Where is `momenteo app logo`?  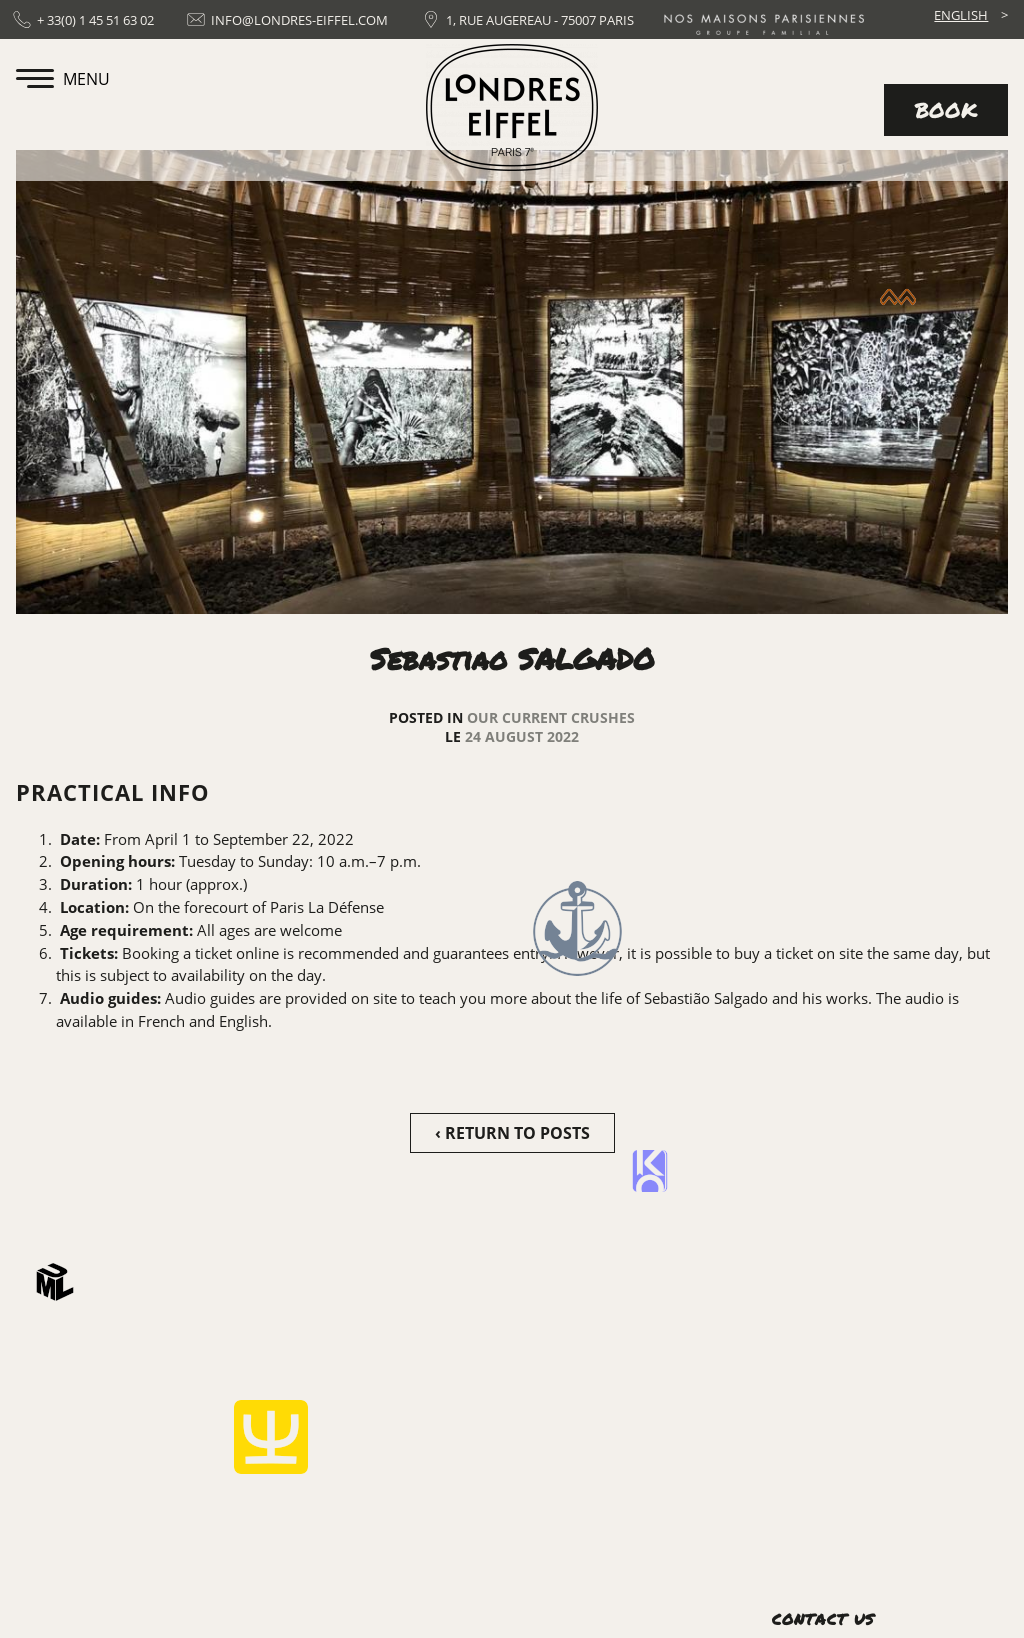
momenteo app logo is located at coordinates (898, 297).